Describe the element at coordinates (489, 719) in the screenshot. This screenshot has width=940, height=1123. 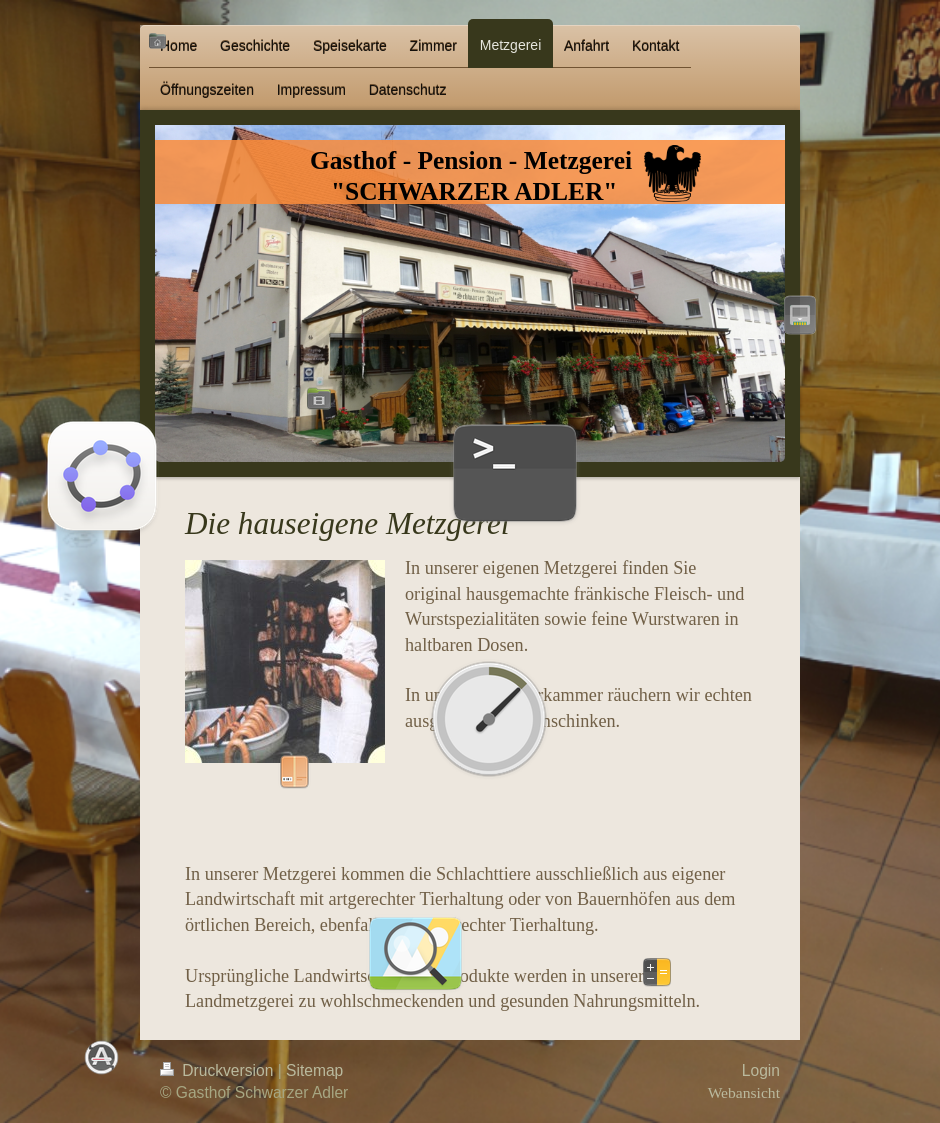
I see `launch sysprof system profiler` at that location.